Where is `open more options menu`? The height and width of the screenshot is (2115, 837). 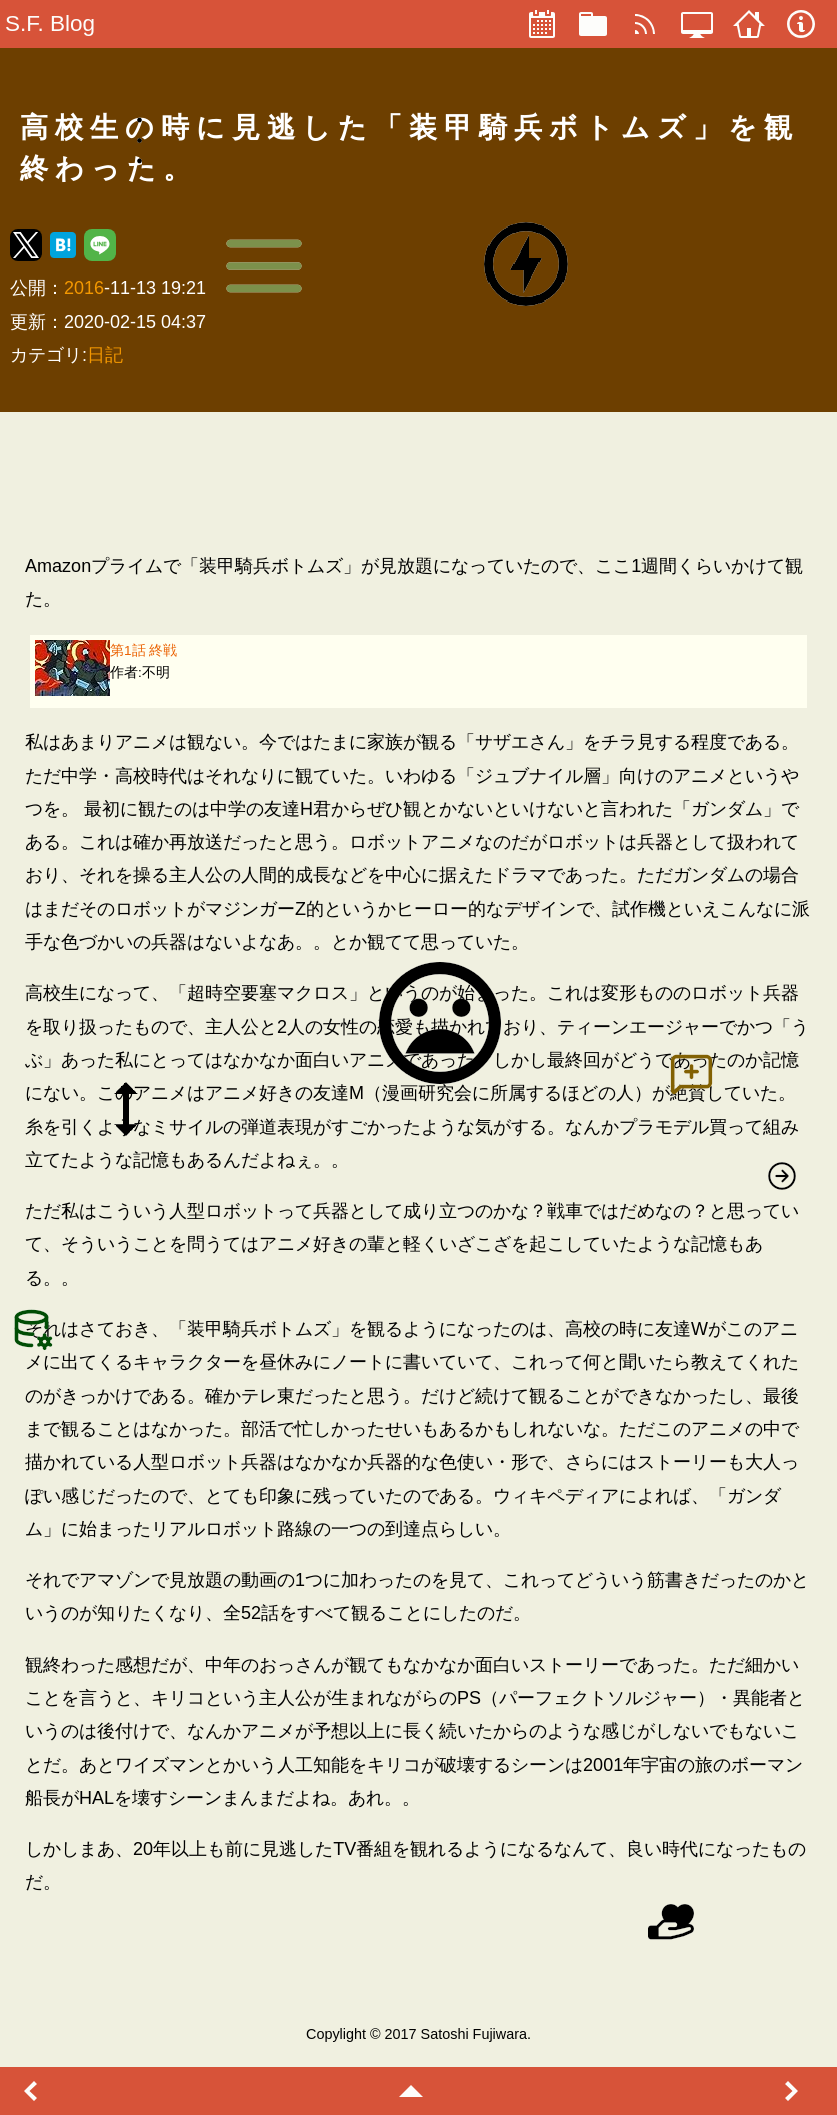 open more options menu is located at coordinates (139, 140).